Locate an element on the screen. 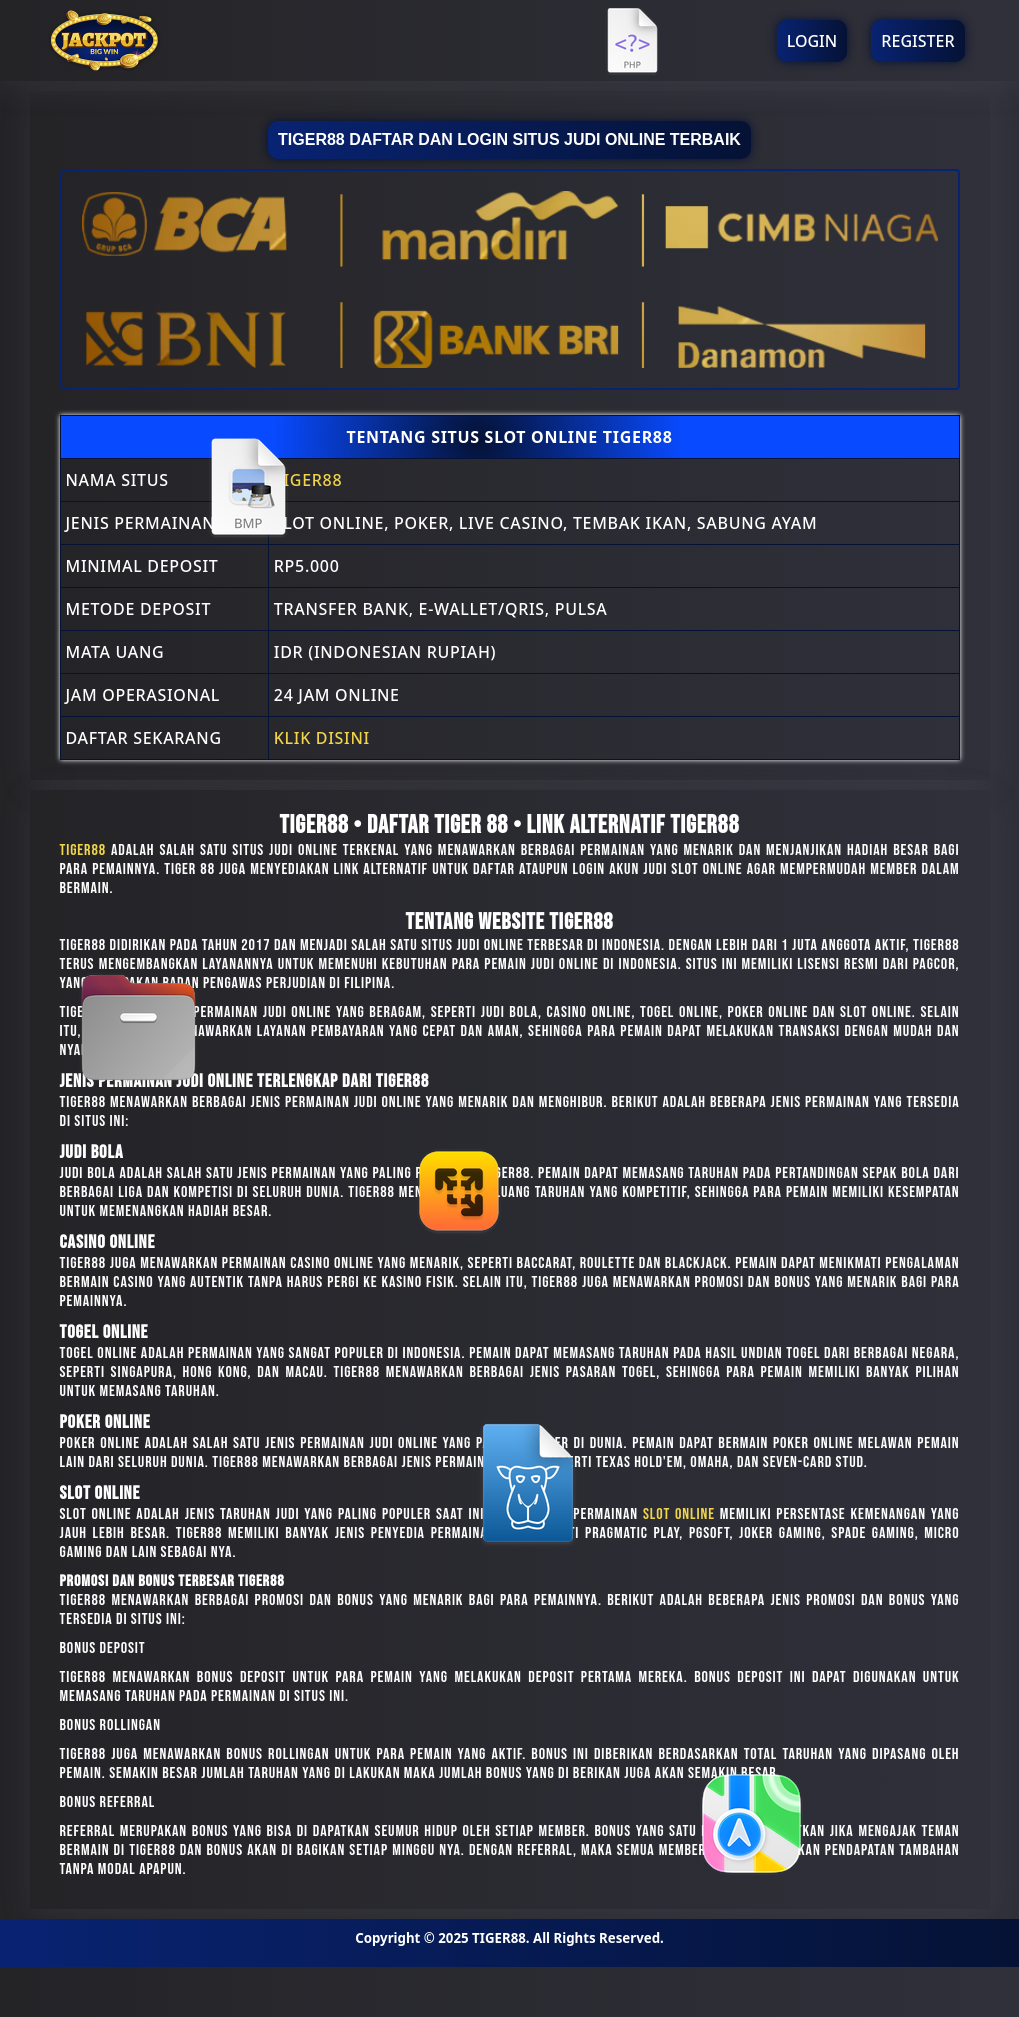  a BMP image file is located at coordinates (248, 488).